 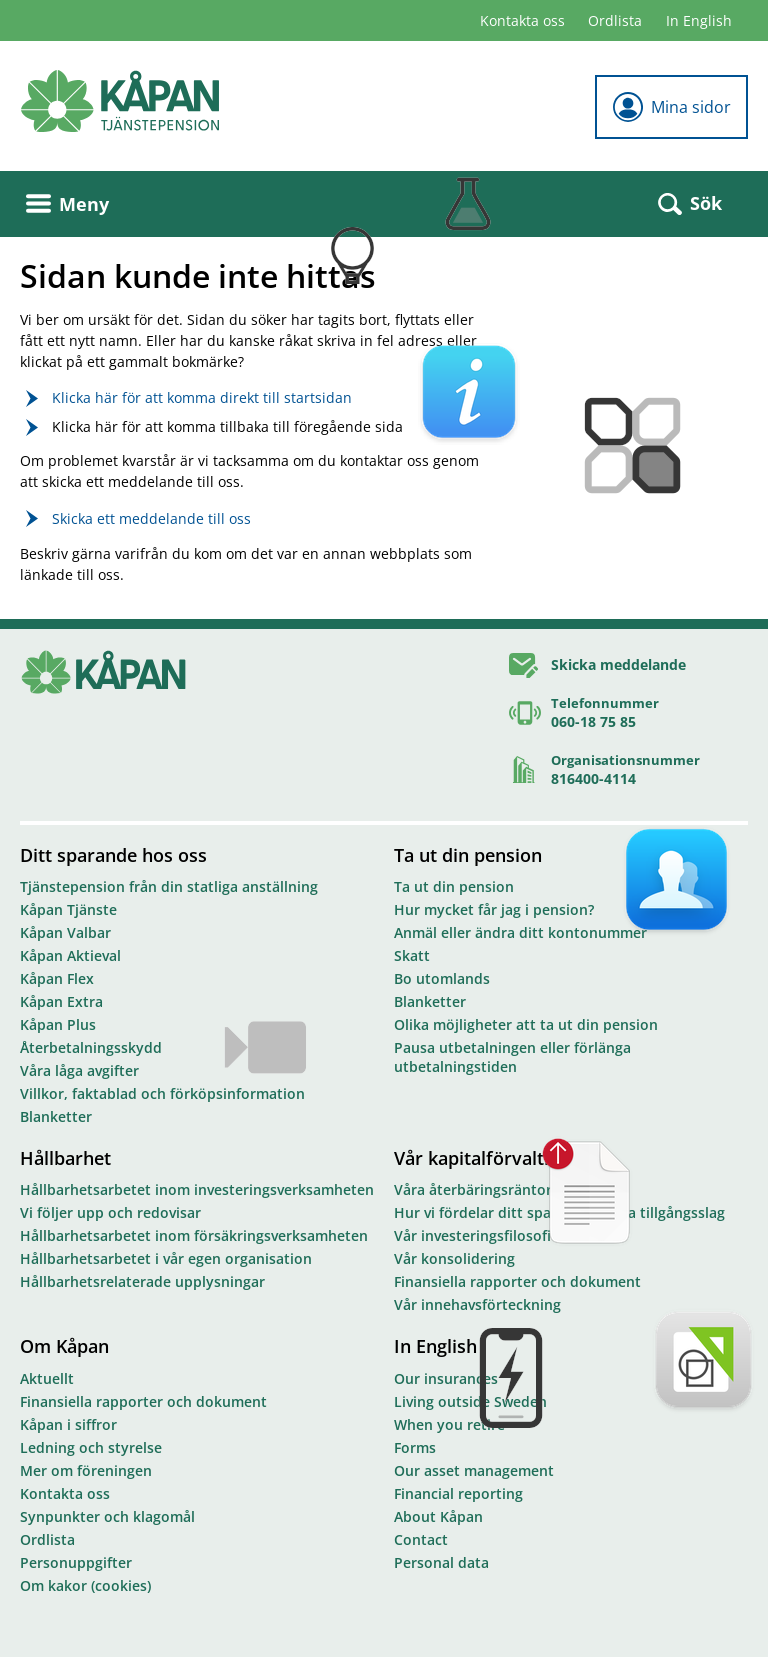 I want to click on send or share a document, so click(x=589, y=1192).